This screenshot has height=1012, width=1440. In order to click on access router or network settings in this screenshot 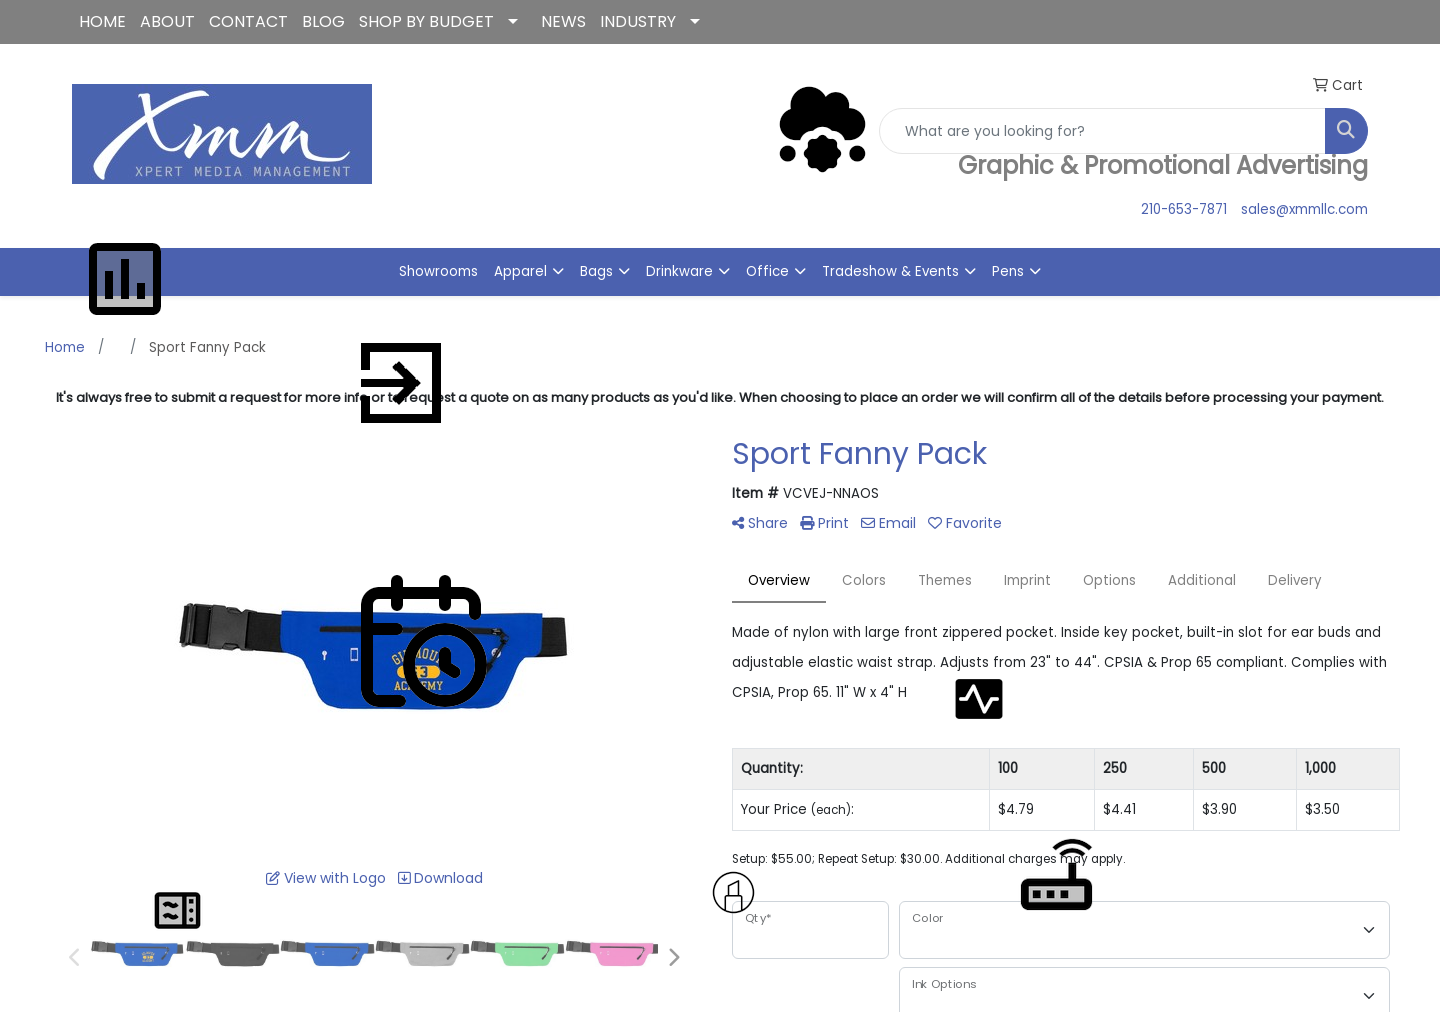, I will do `click(1056, 874)`.